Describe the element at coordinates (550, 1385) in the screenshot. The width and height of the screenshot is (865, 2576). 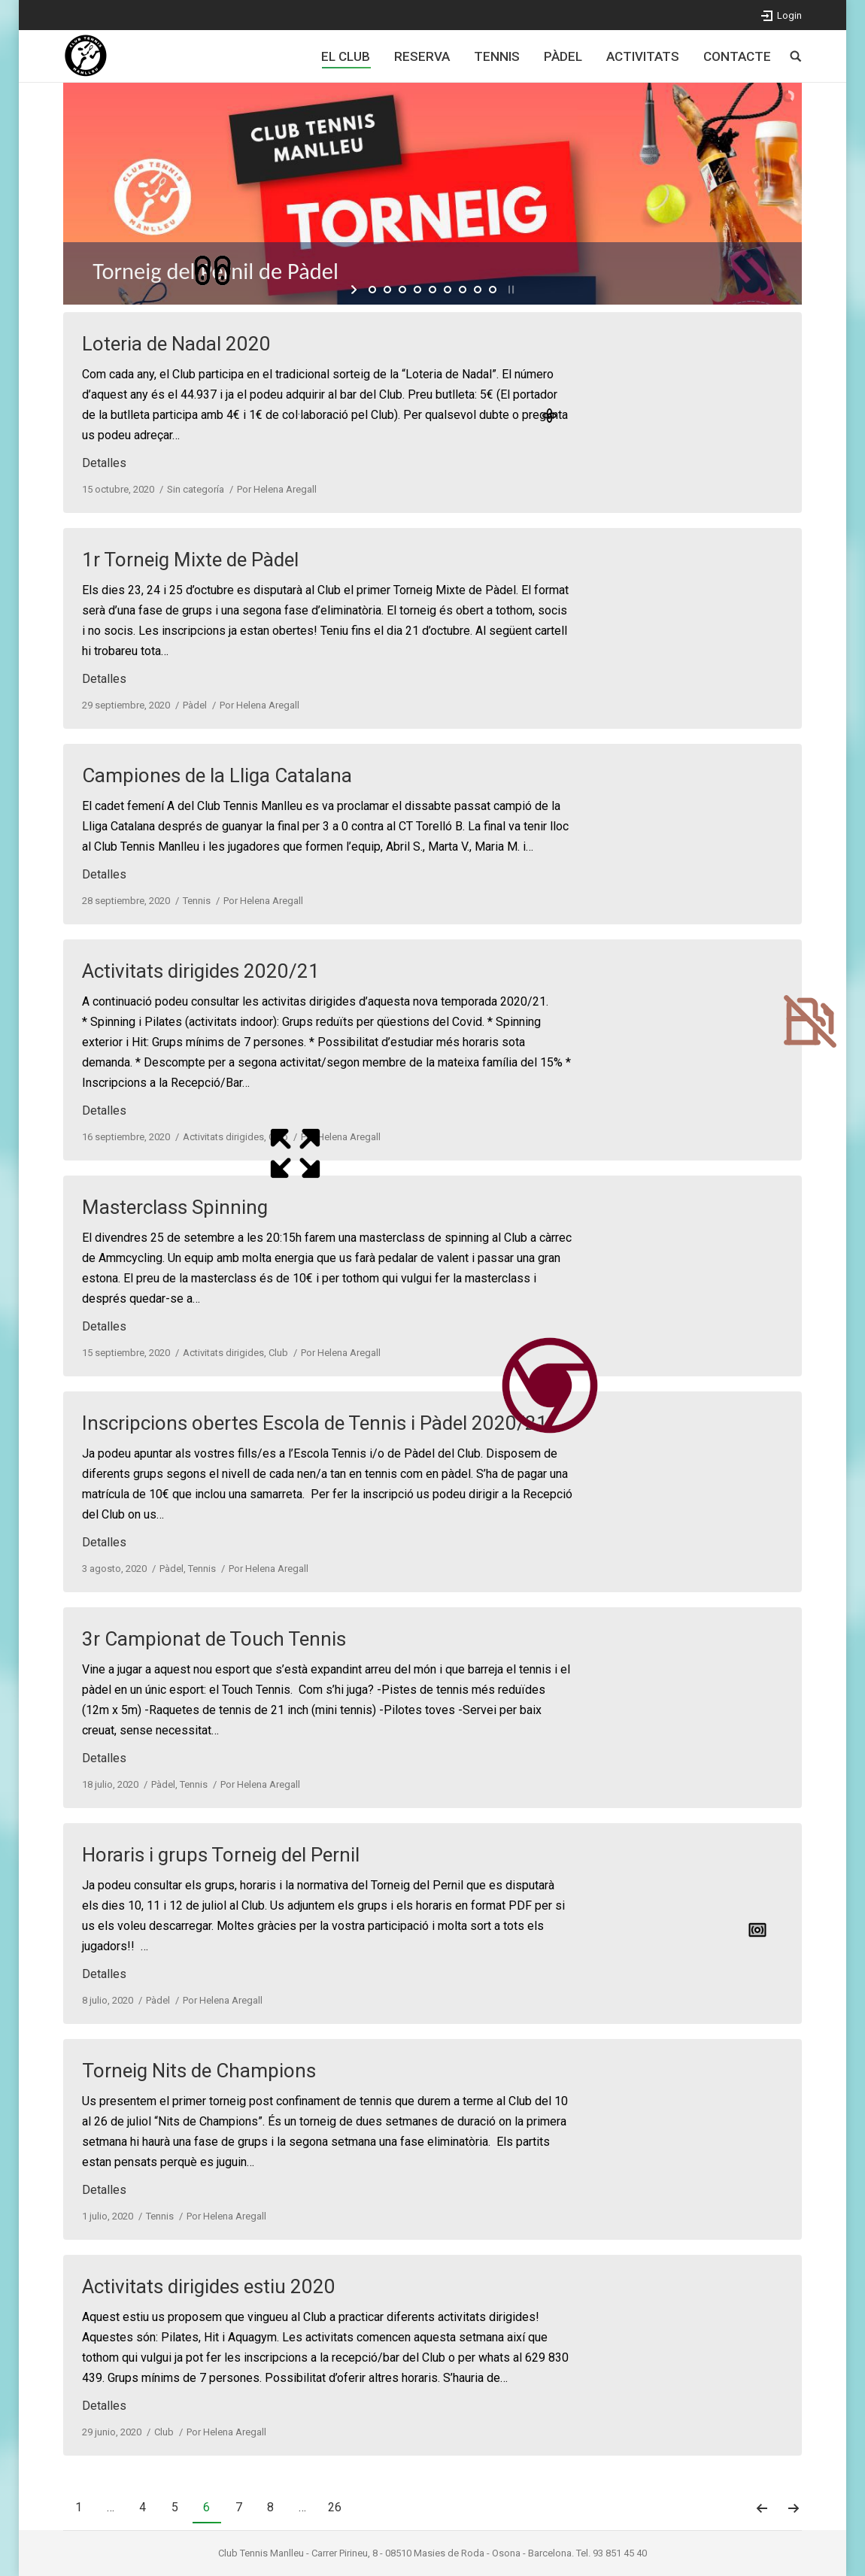
I see `open Google Chrome browser` at that location.